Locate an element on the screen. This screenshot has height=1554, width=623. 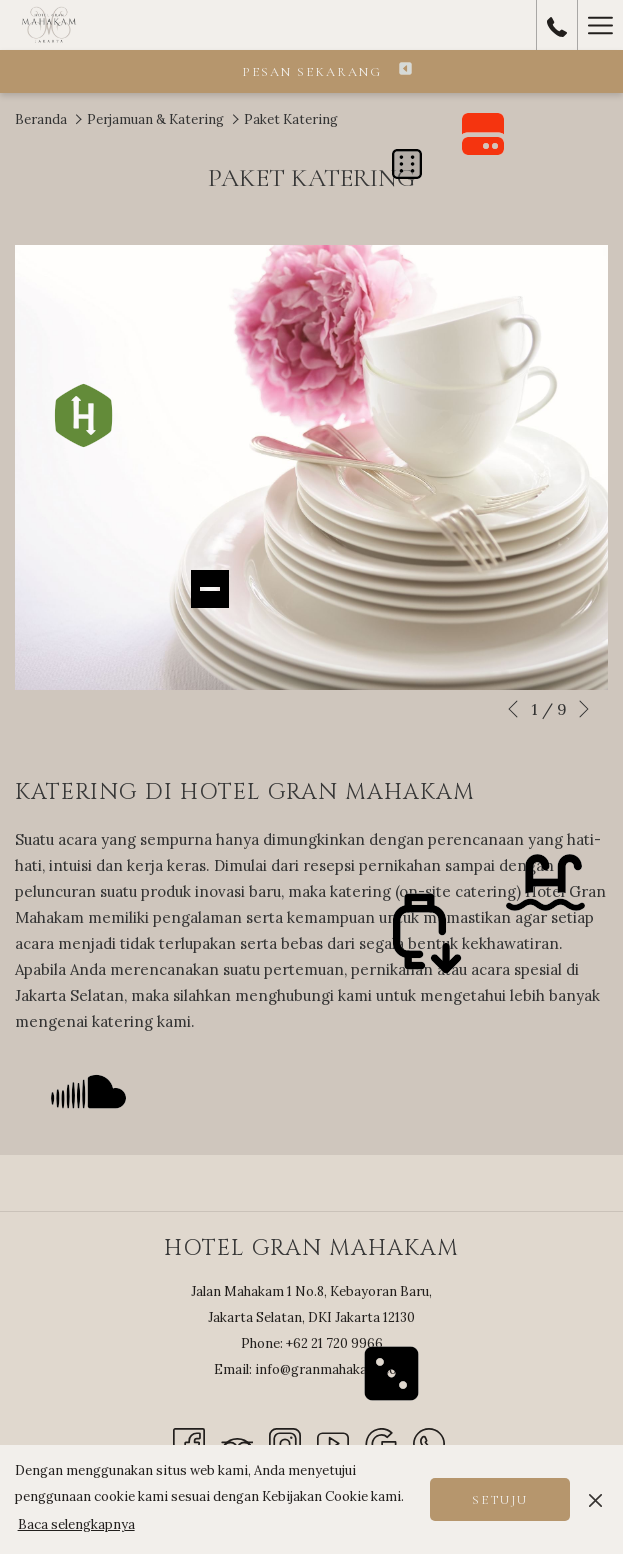
download to smartwatch is located at coordinates (419, 931).